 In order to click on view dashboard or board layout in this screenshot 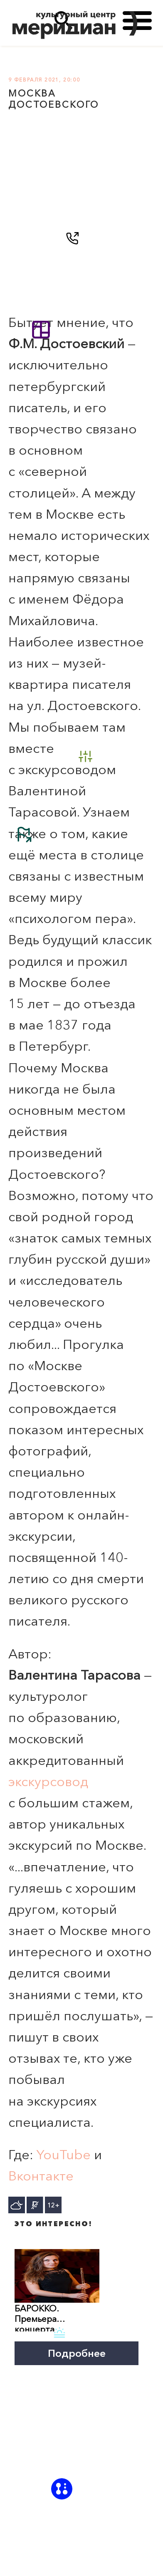, I will do `click(41, 329)`.